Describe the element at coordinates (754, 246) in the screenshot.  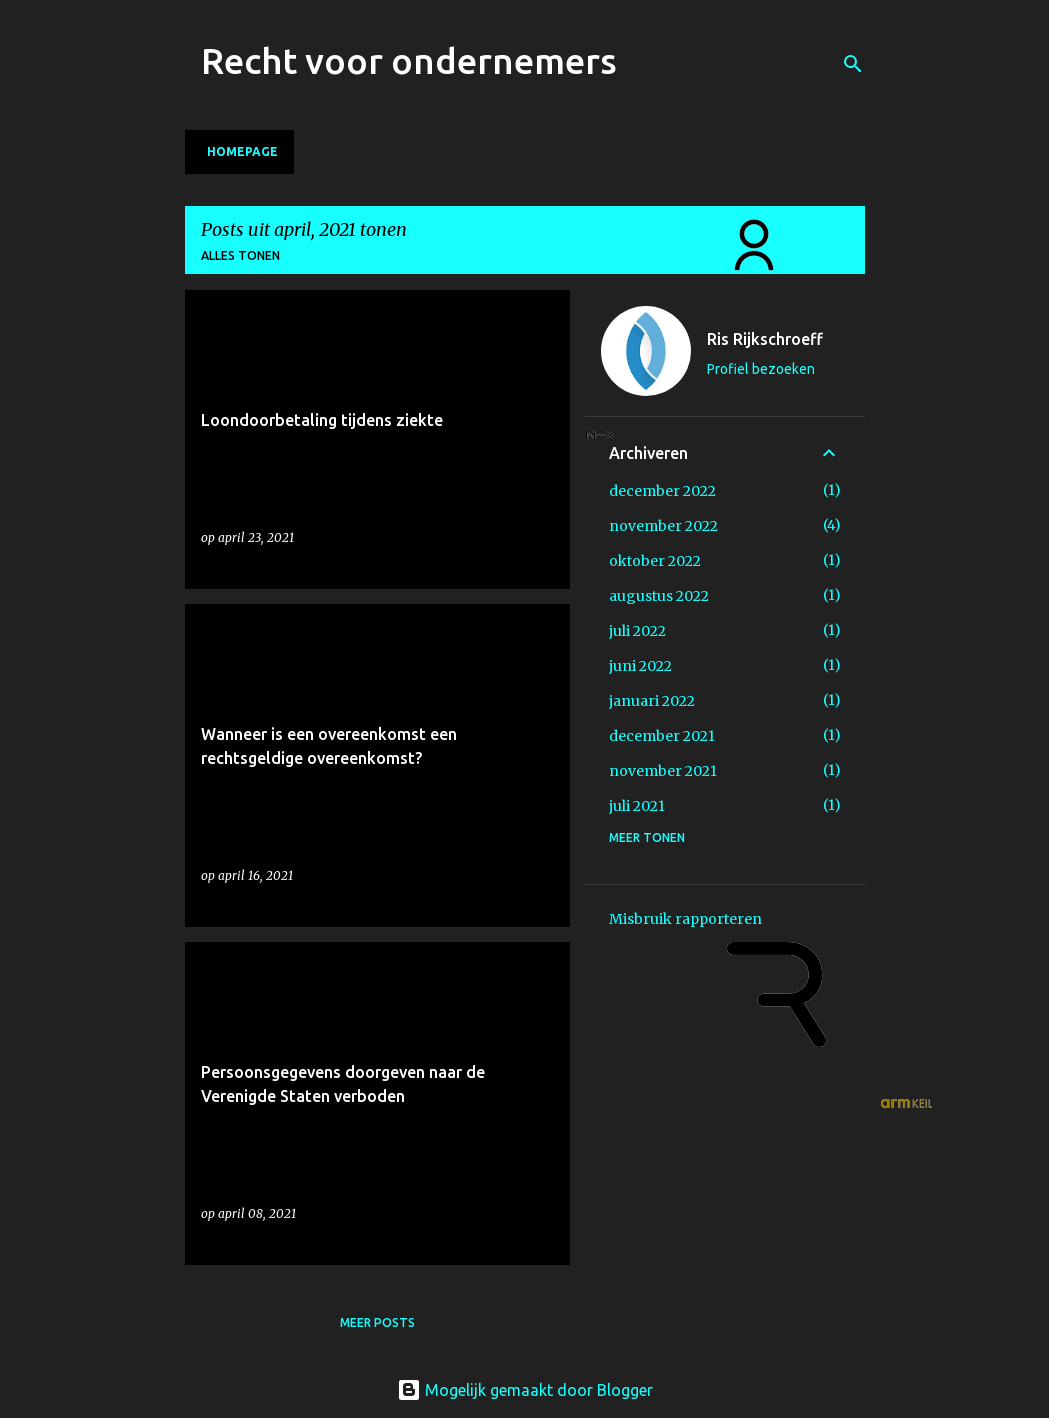
I see `view your profile` at that location.